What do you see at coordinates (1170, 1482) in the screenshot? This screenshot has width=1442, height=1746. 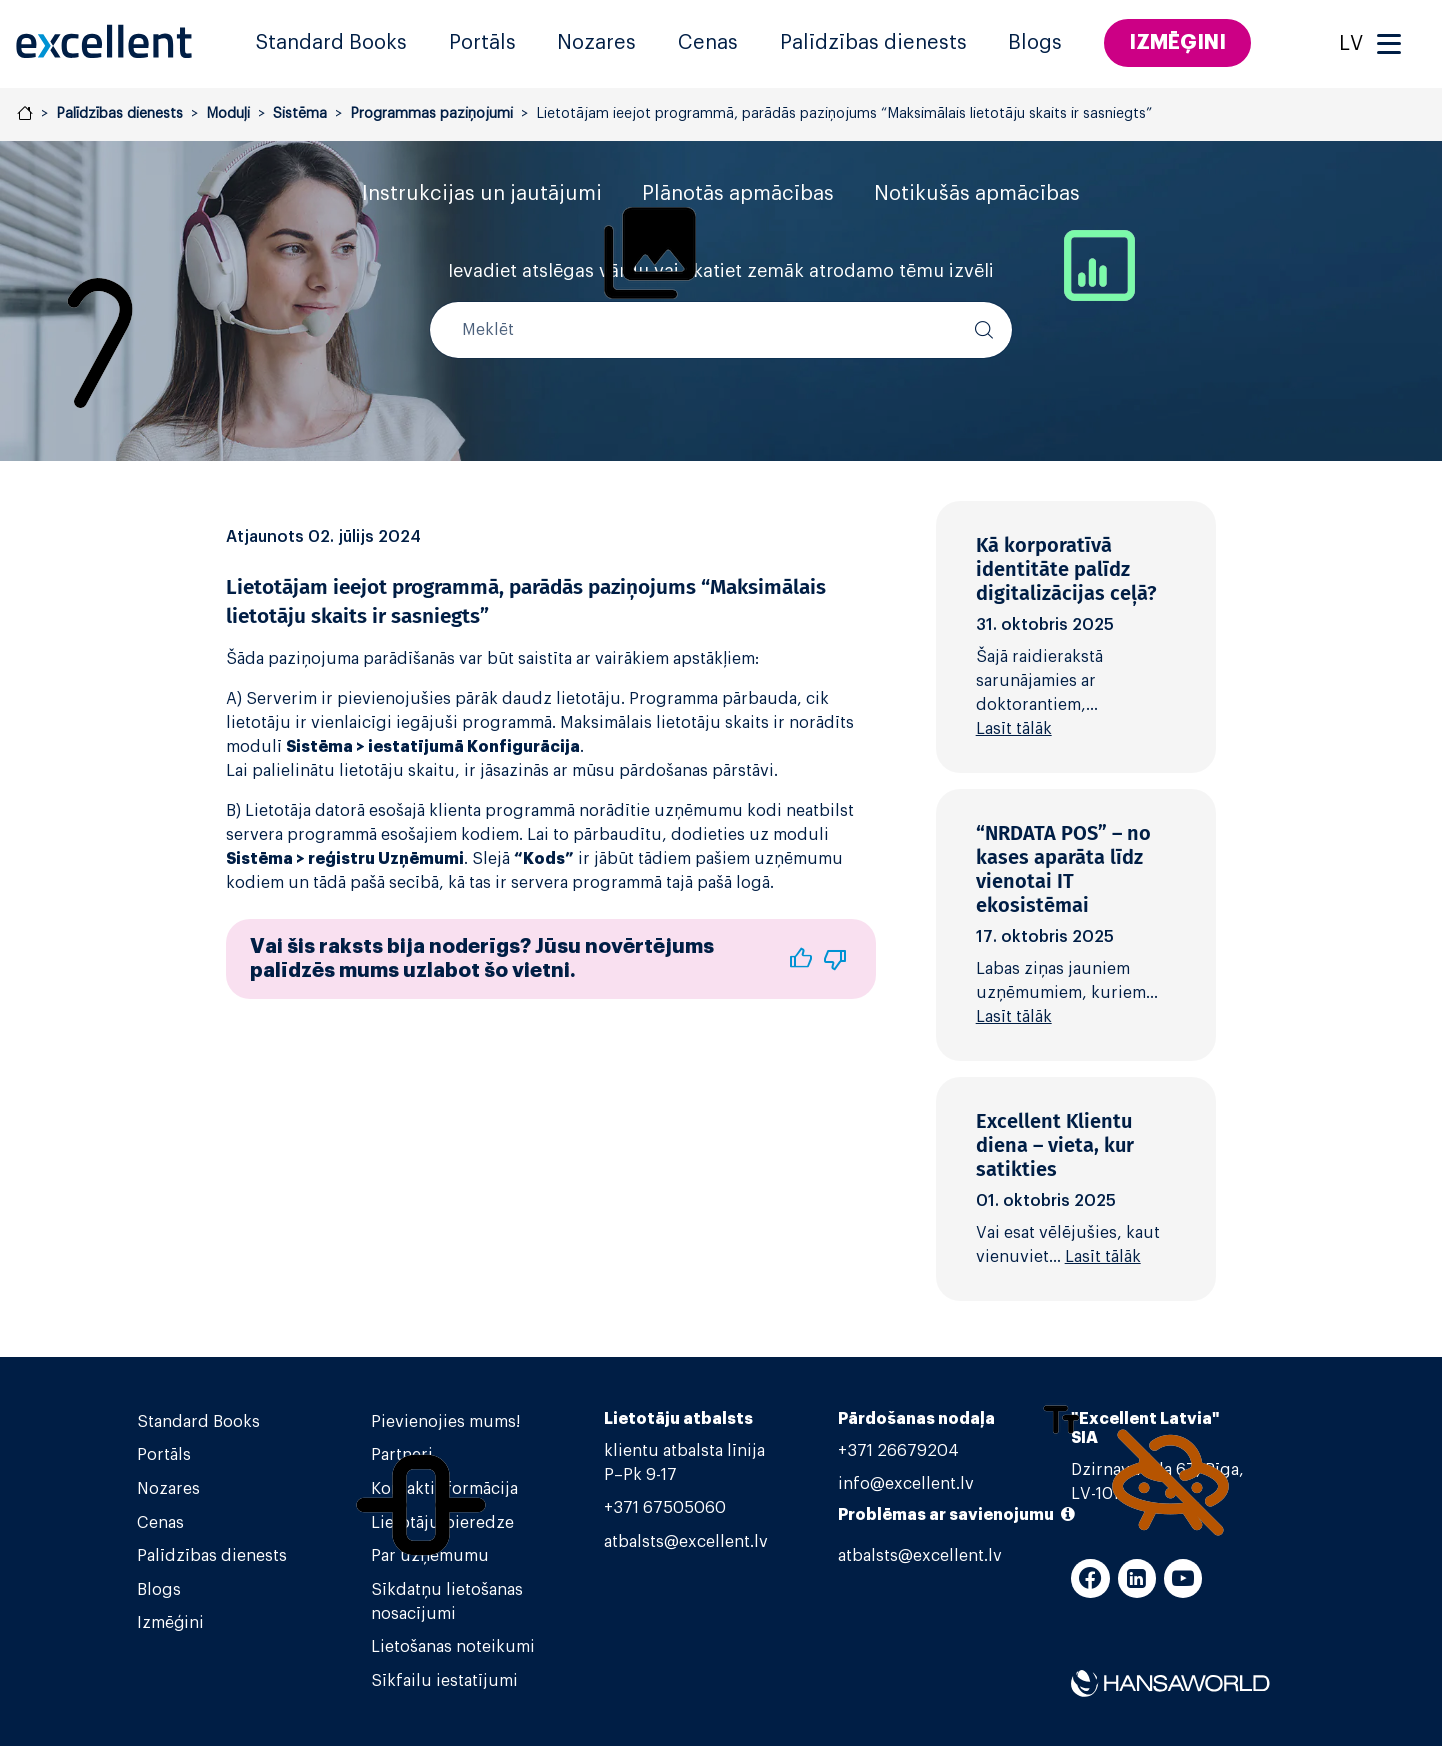 I see `disable UFO or alien-themed mode` at bounding box center [1170, 1482].